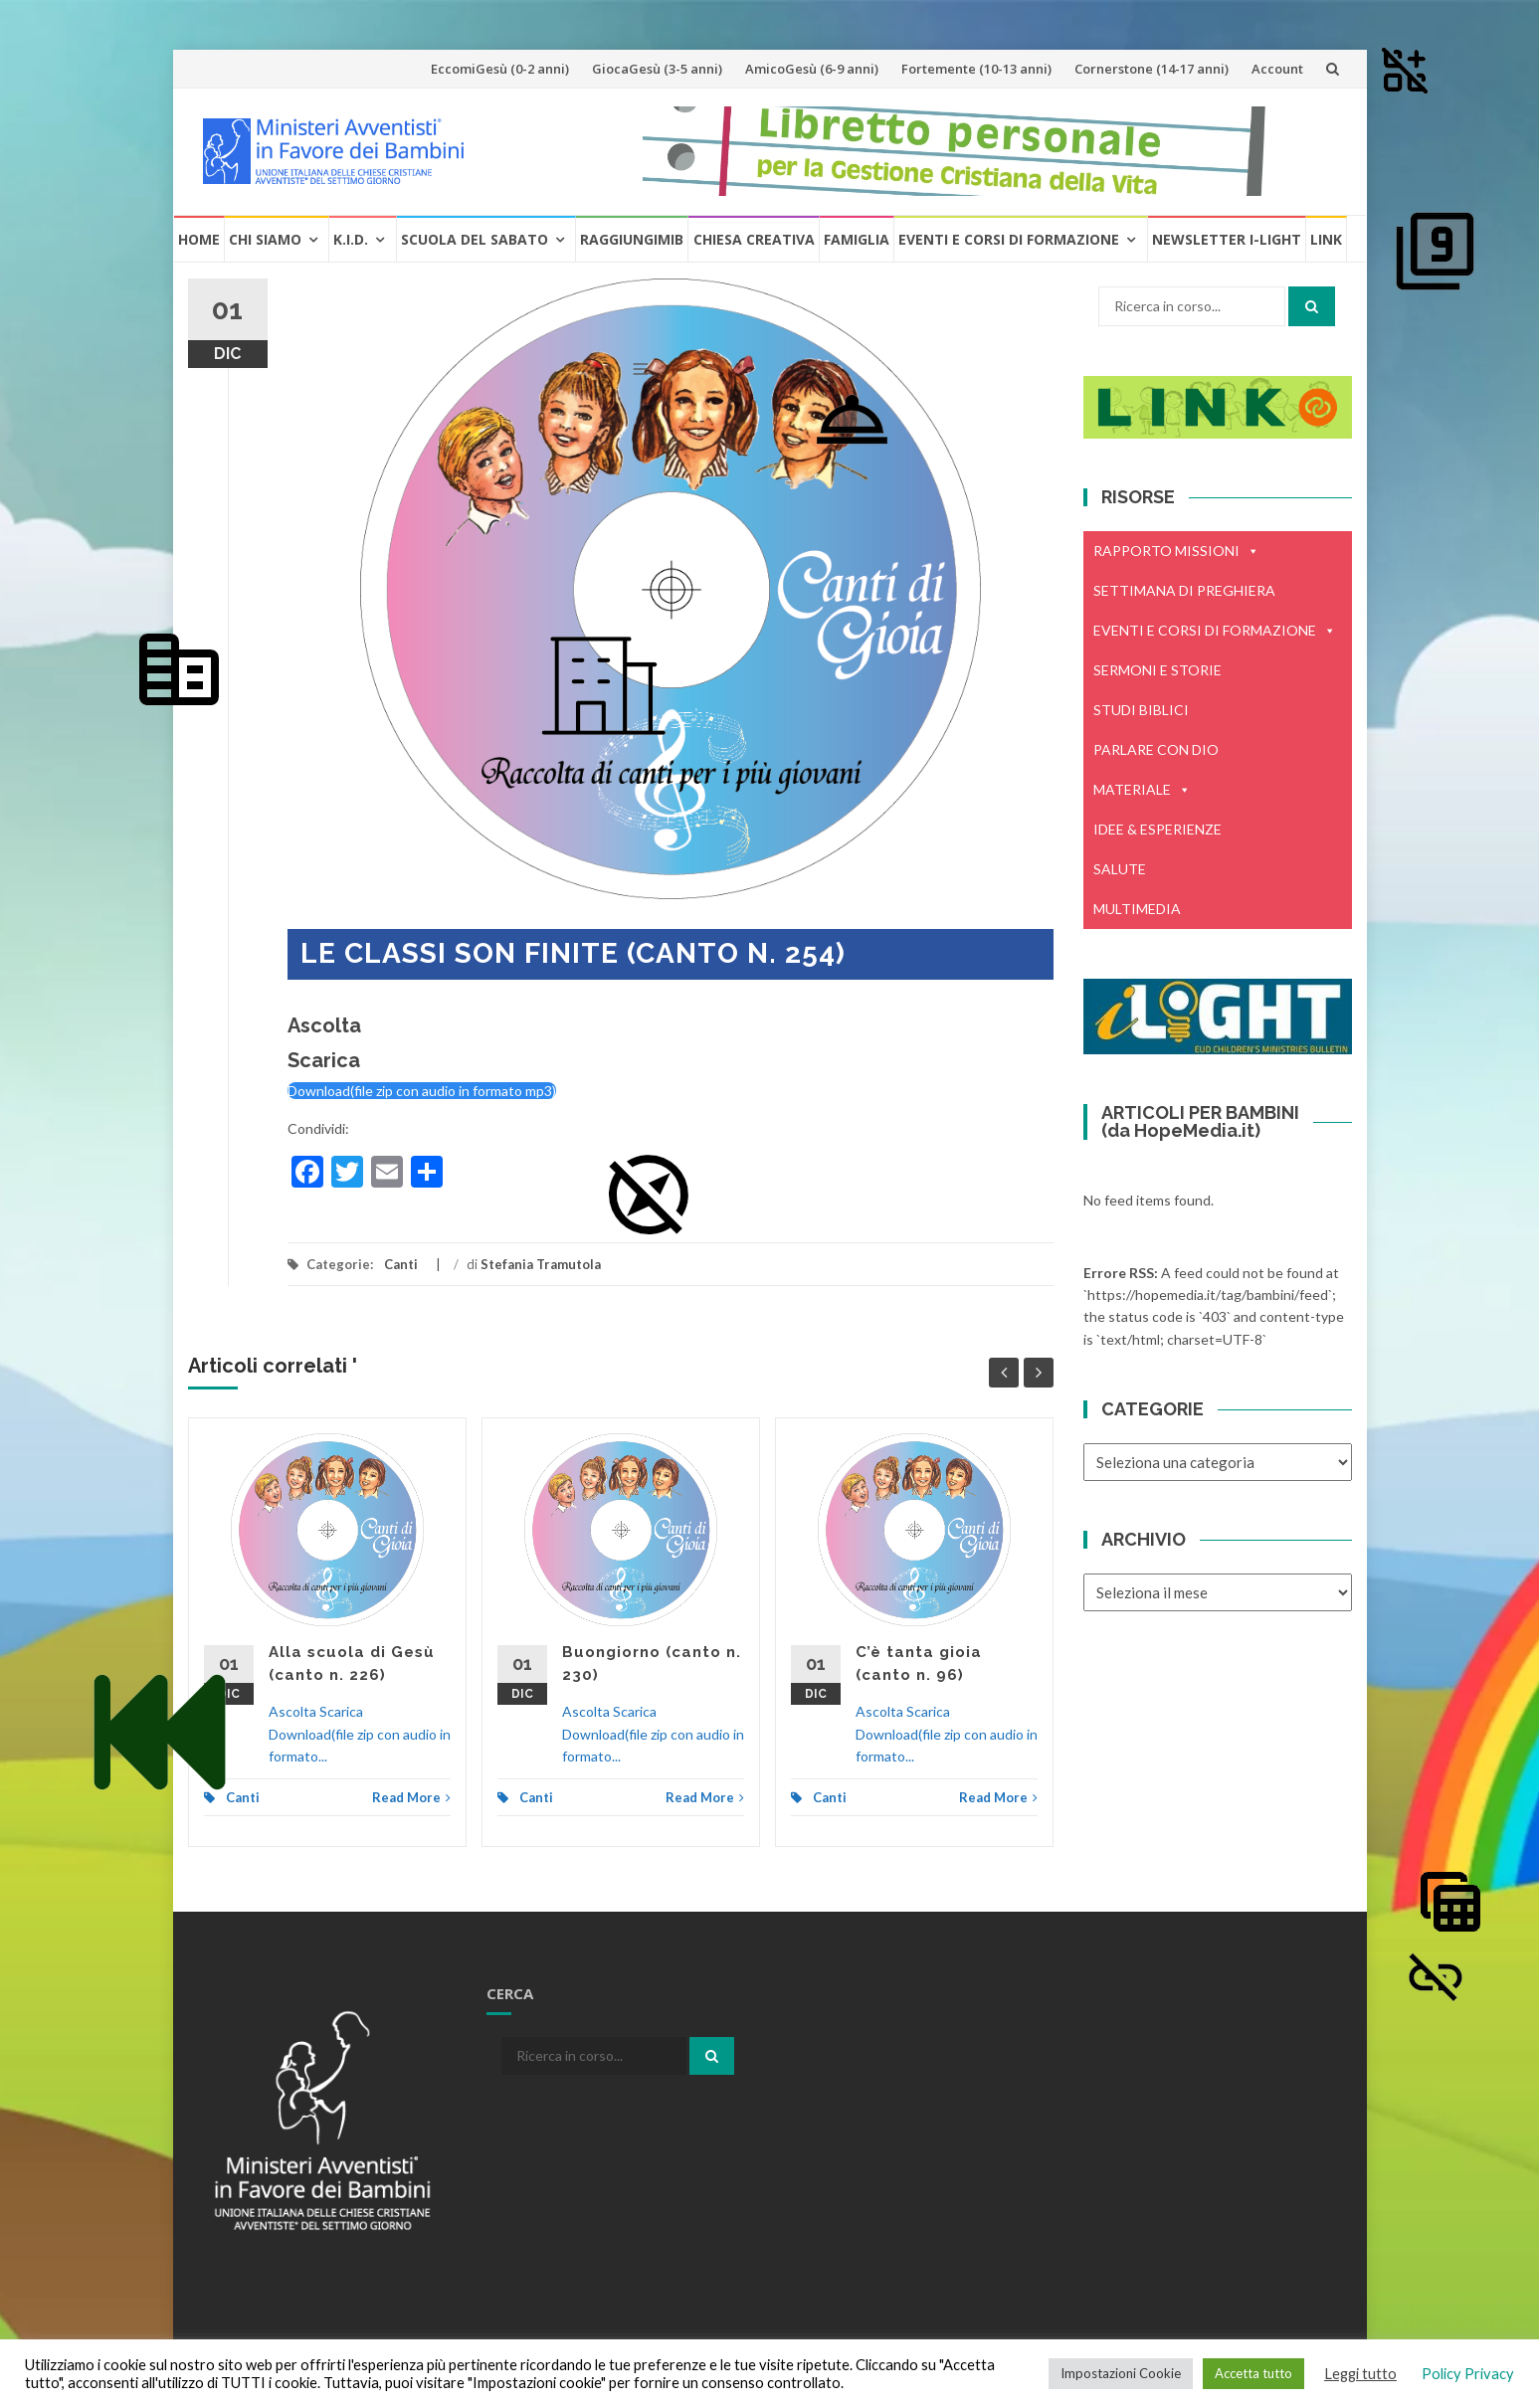  What do you see at coordinates (599, 685) in the screenshot?
I see `view office or workplace location` at bounding box center [599, 685].